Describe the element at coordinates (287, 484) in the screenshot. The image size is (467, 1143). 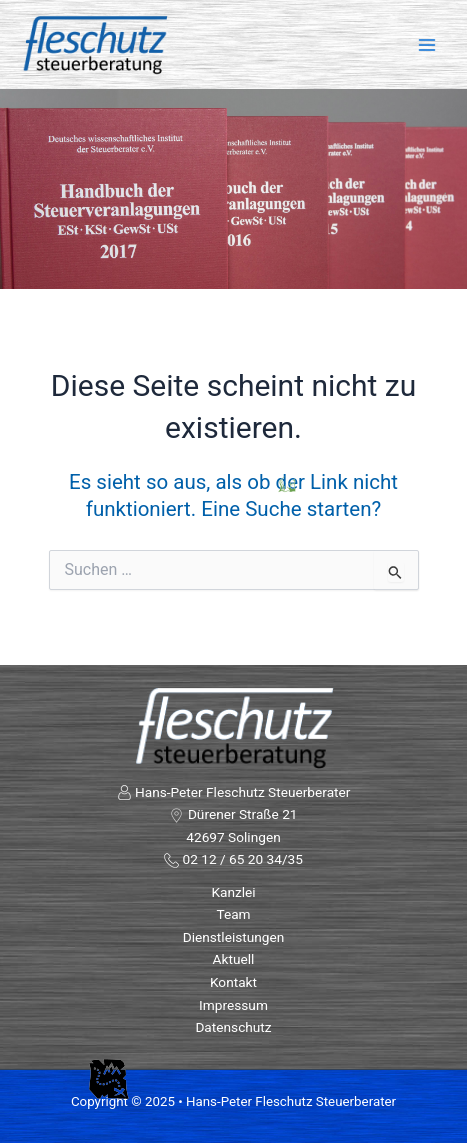
I see `sea monster encounter or kraken attack event` at that location.